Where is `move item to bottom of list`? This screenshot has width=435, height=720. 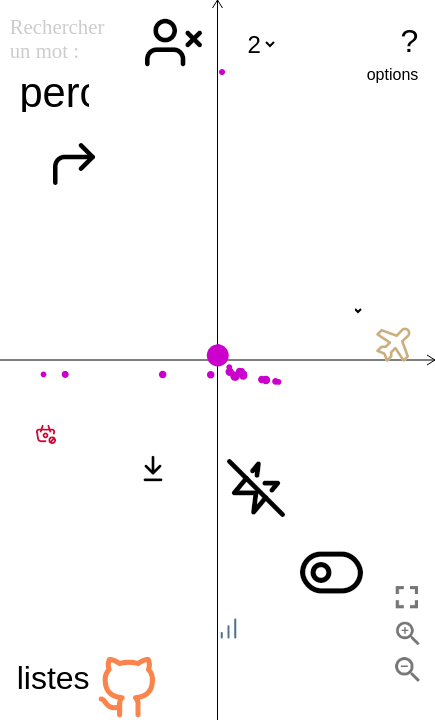 move item to bottom of list is located at coordinates (153, 469).